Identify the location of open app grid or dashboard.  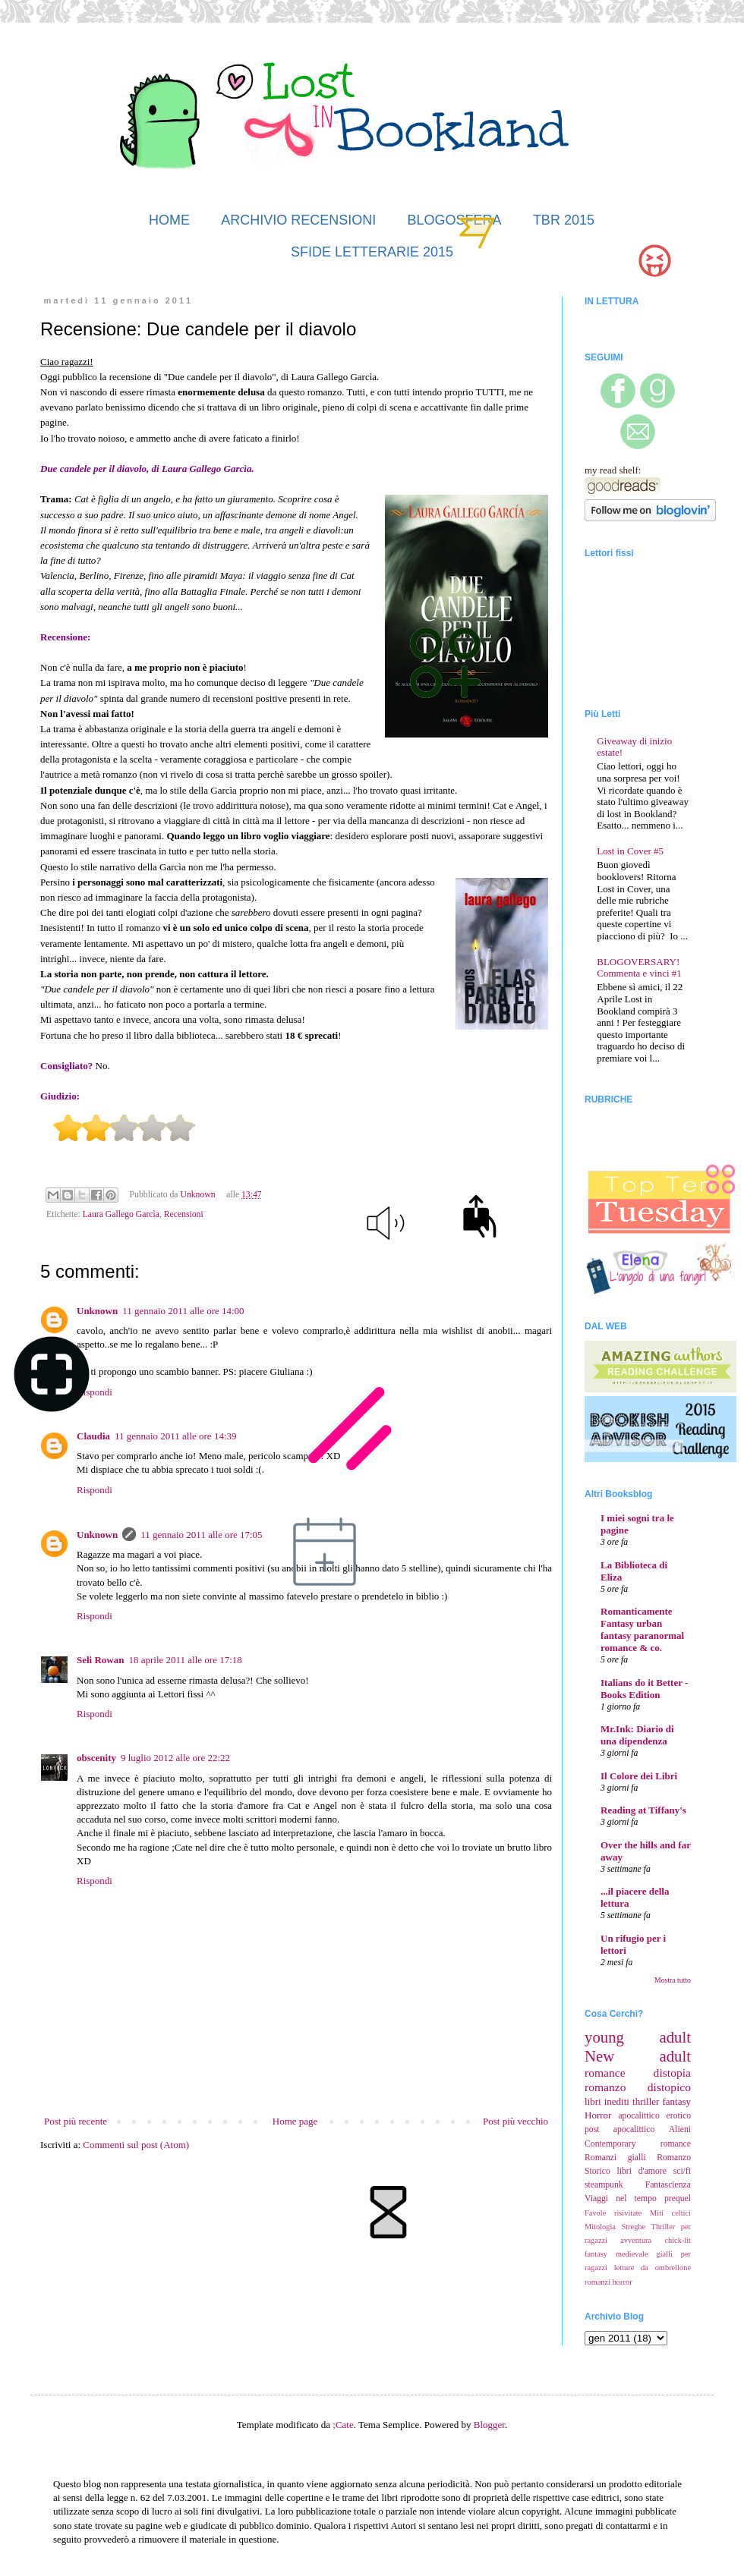
(720, 1179).